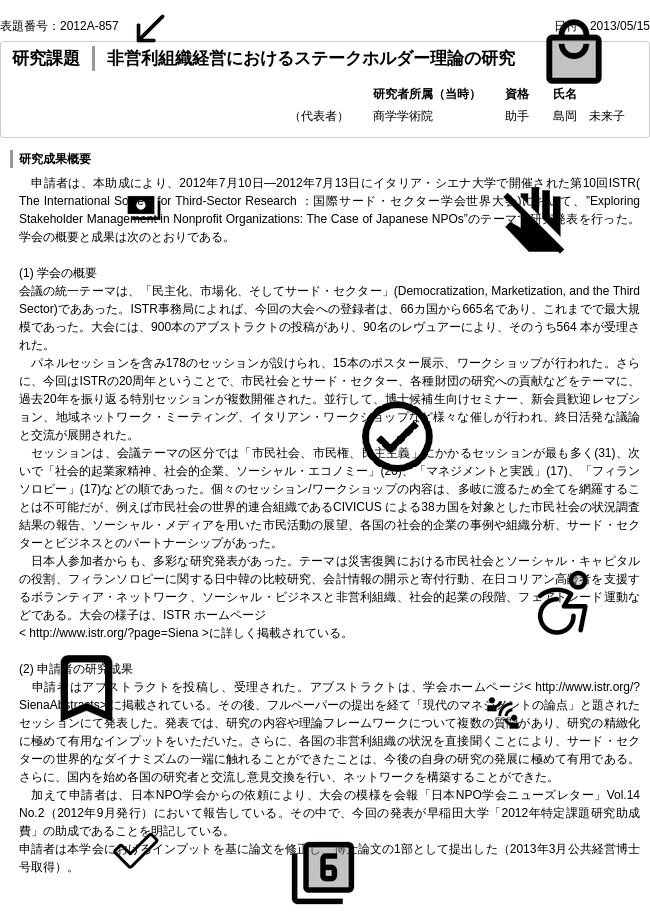 This screenshot has width=650, height=922. I want to click on connect with others remotely or wirelessly, so click(503, 713).